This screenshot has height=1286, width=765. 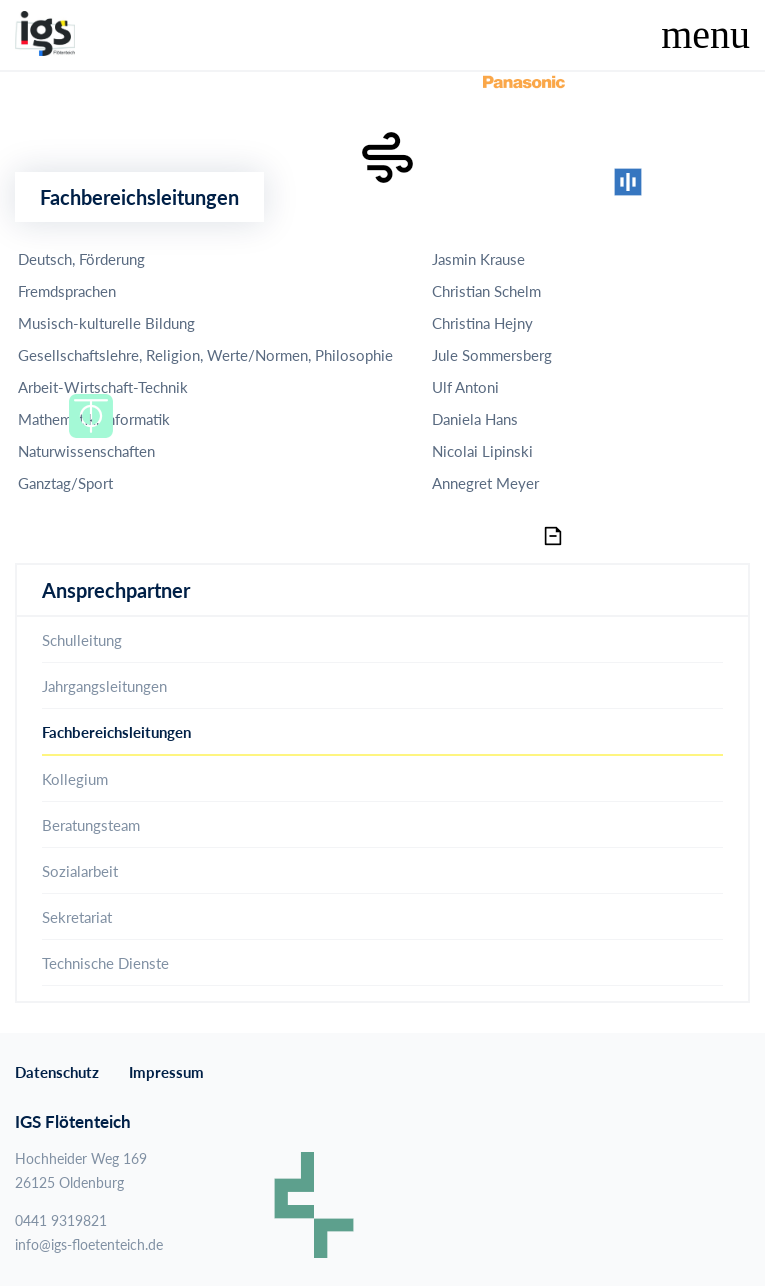 I want to click on activate voice recognition or speech input, so click(x=628, y=182).